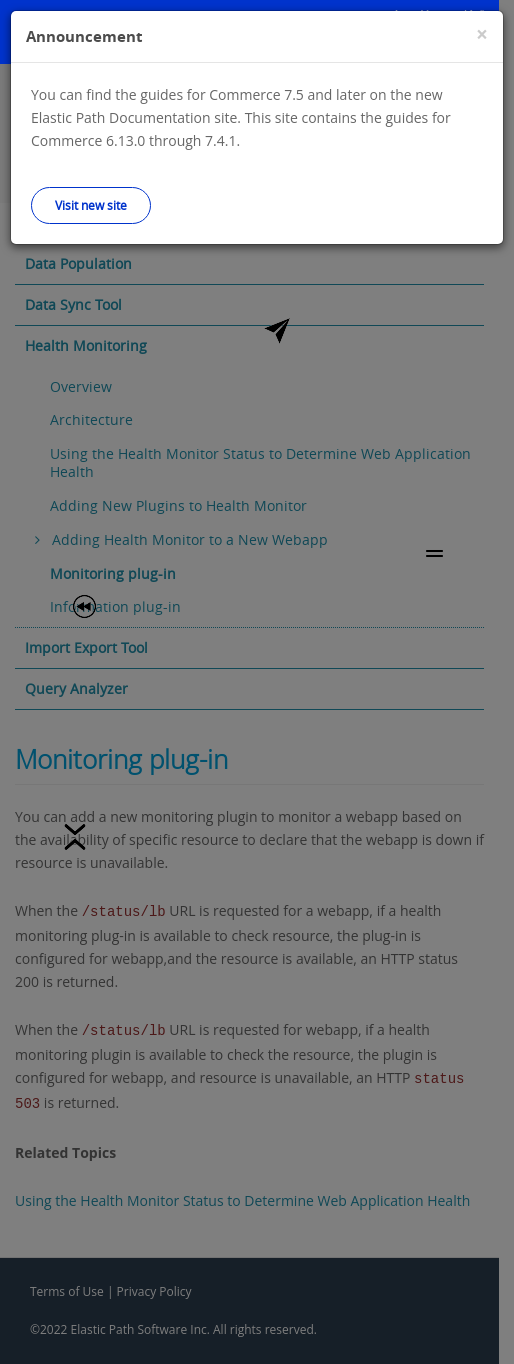 The image size is (514, 1364). Describe the element at coordinates (75, 837) in the screenshot. I see `collapse an expanded section or panel` at that location.